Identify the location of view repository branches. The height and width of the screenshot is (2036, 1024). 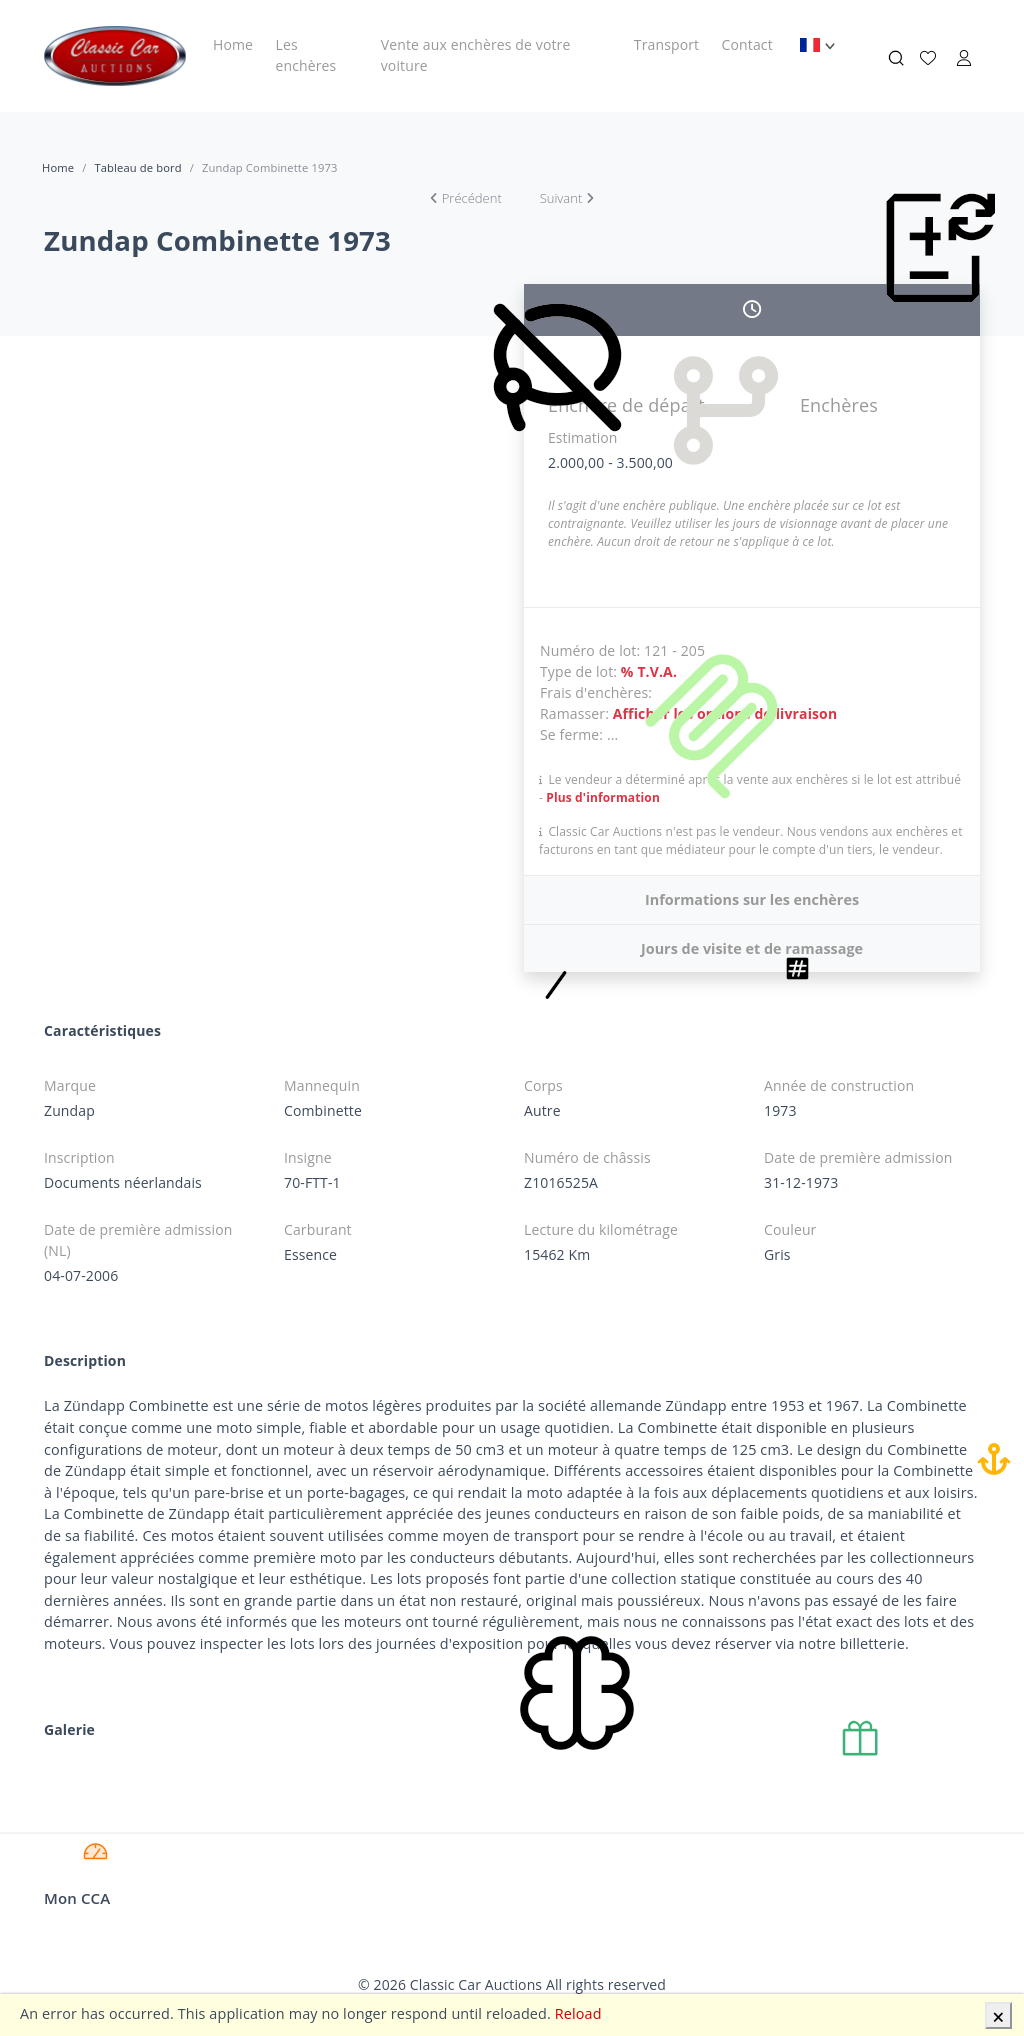
(719, 410).